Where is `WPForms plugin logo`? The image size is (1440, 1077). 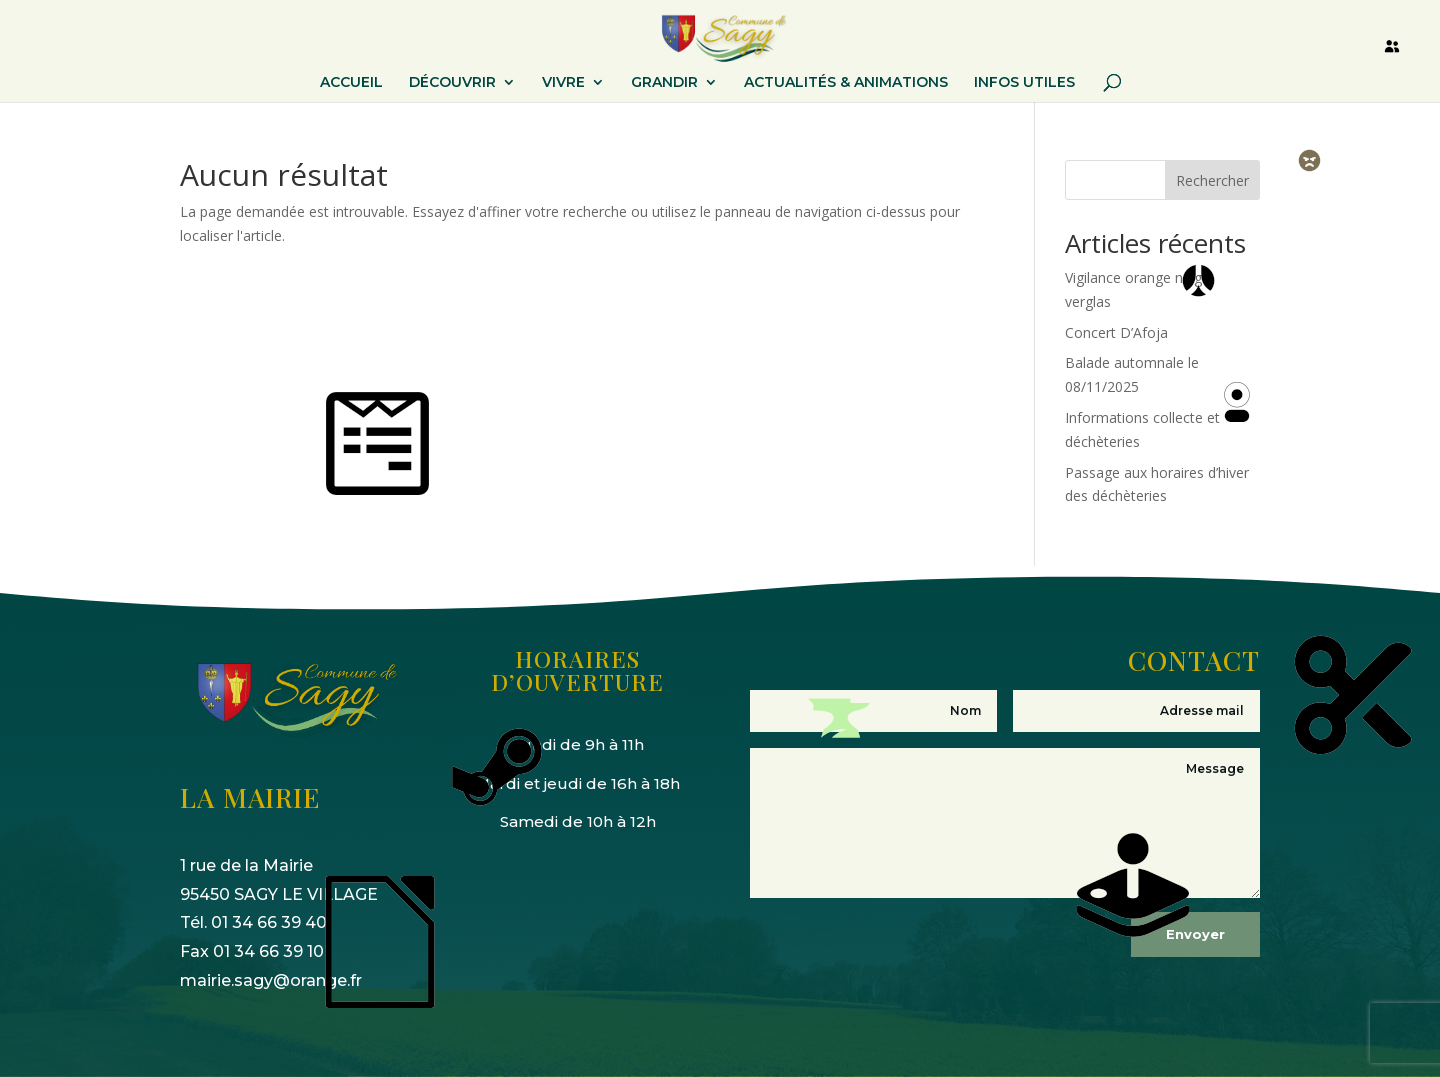
WPForms plugin logo is located at coordinates (377, 443).